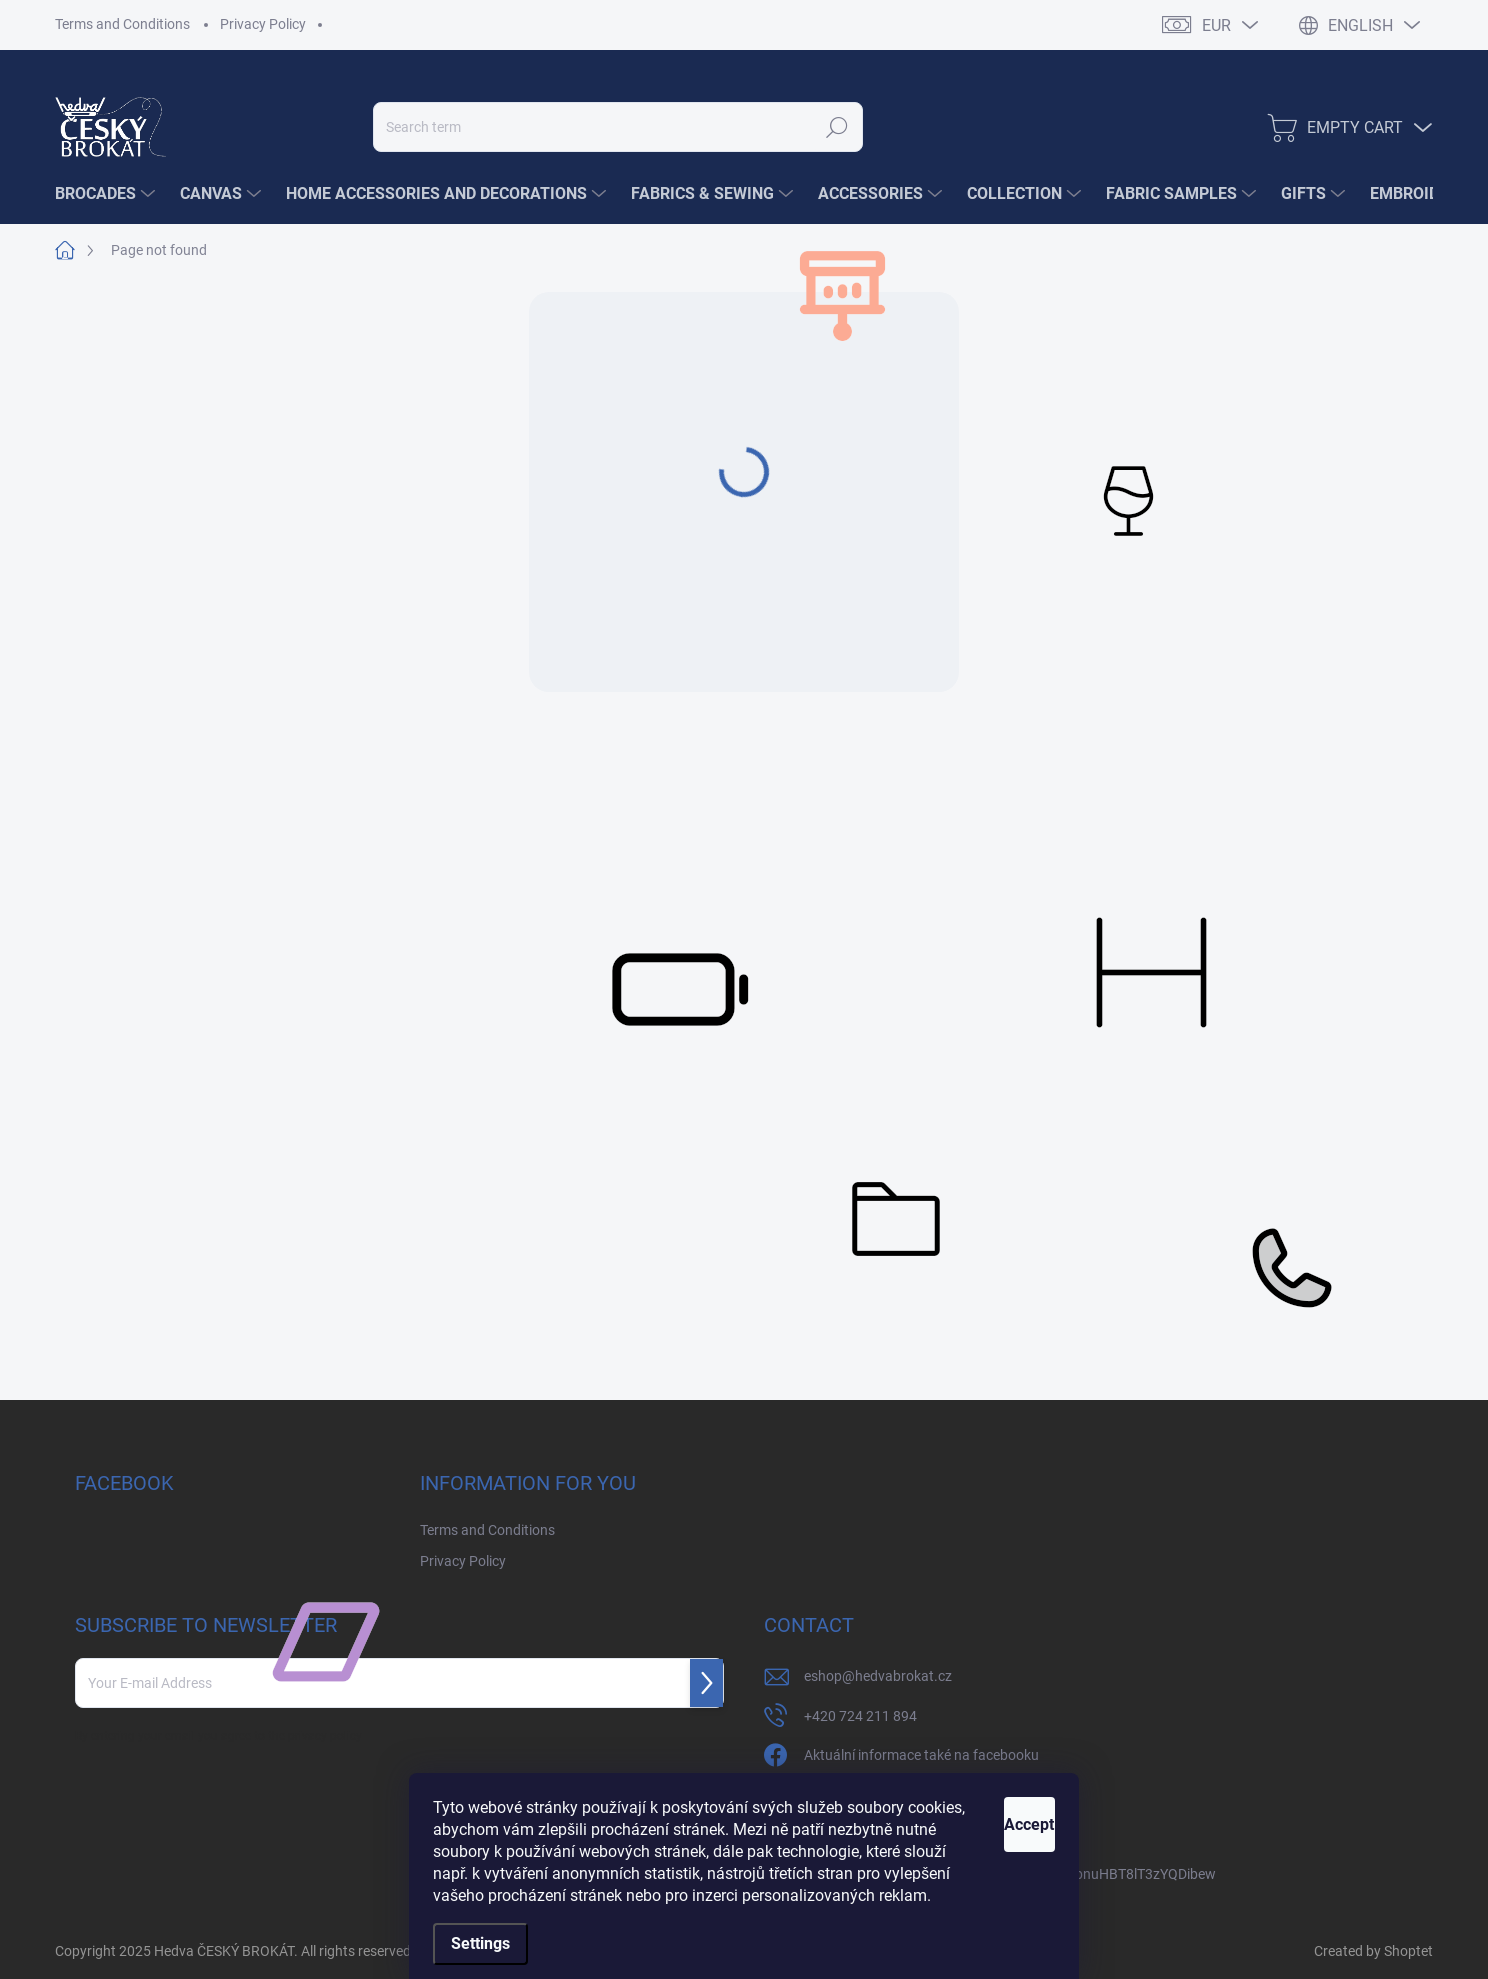 The height and width of the screenshot is (1979, 1488). What do you see at coordinates (1128, 498) in the screenshot?
I see `browse wine selection or menu` at bounding box center [1128, 498].